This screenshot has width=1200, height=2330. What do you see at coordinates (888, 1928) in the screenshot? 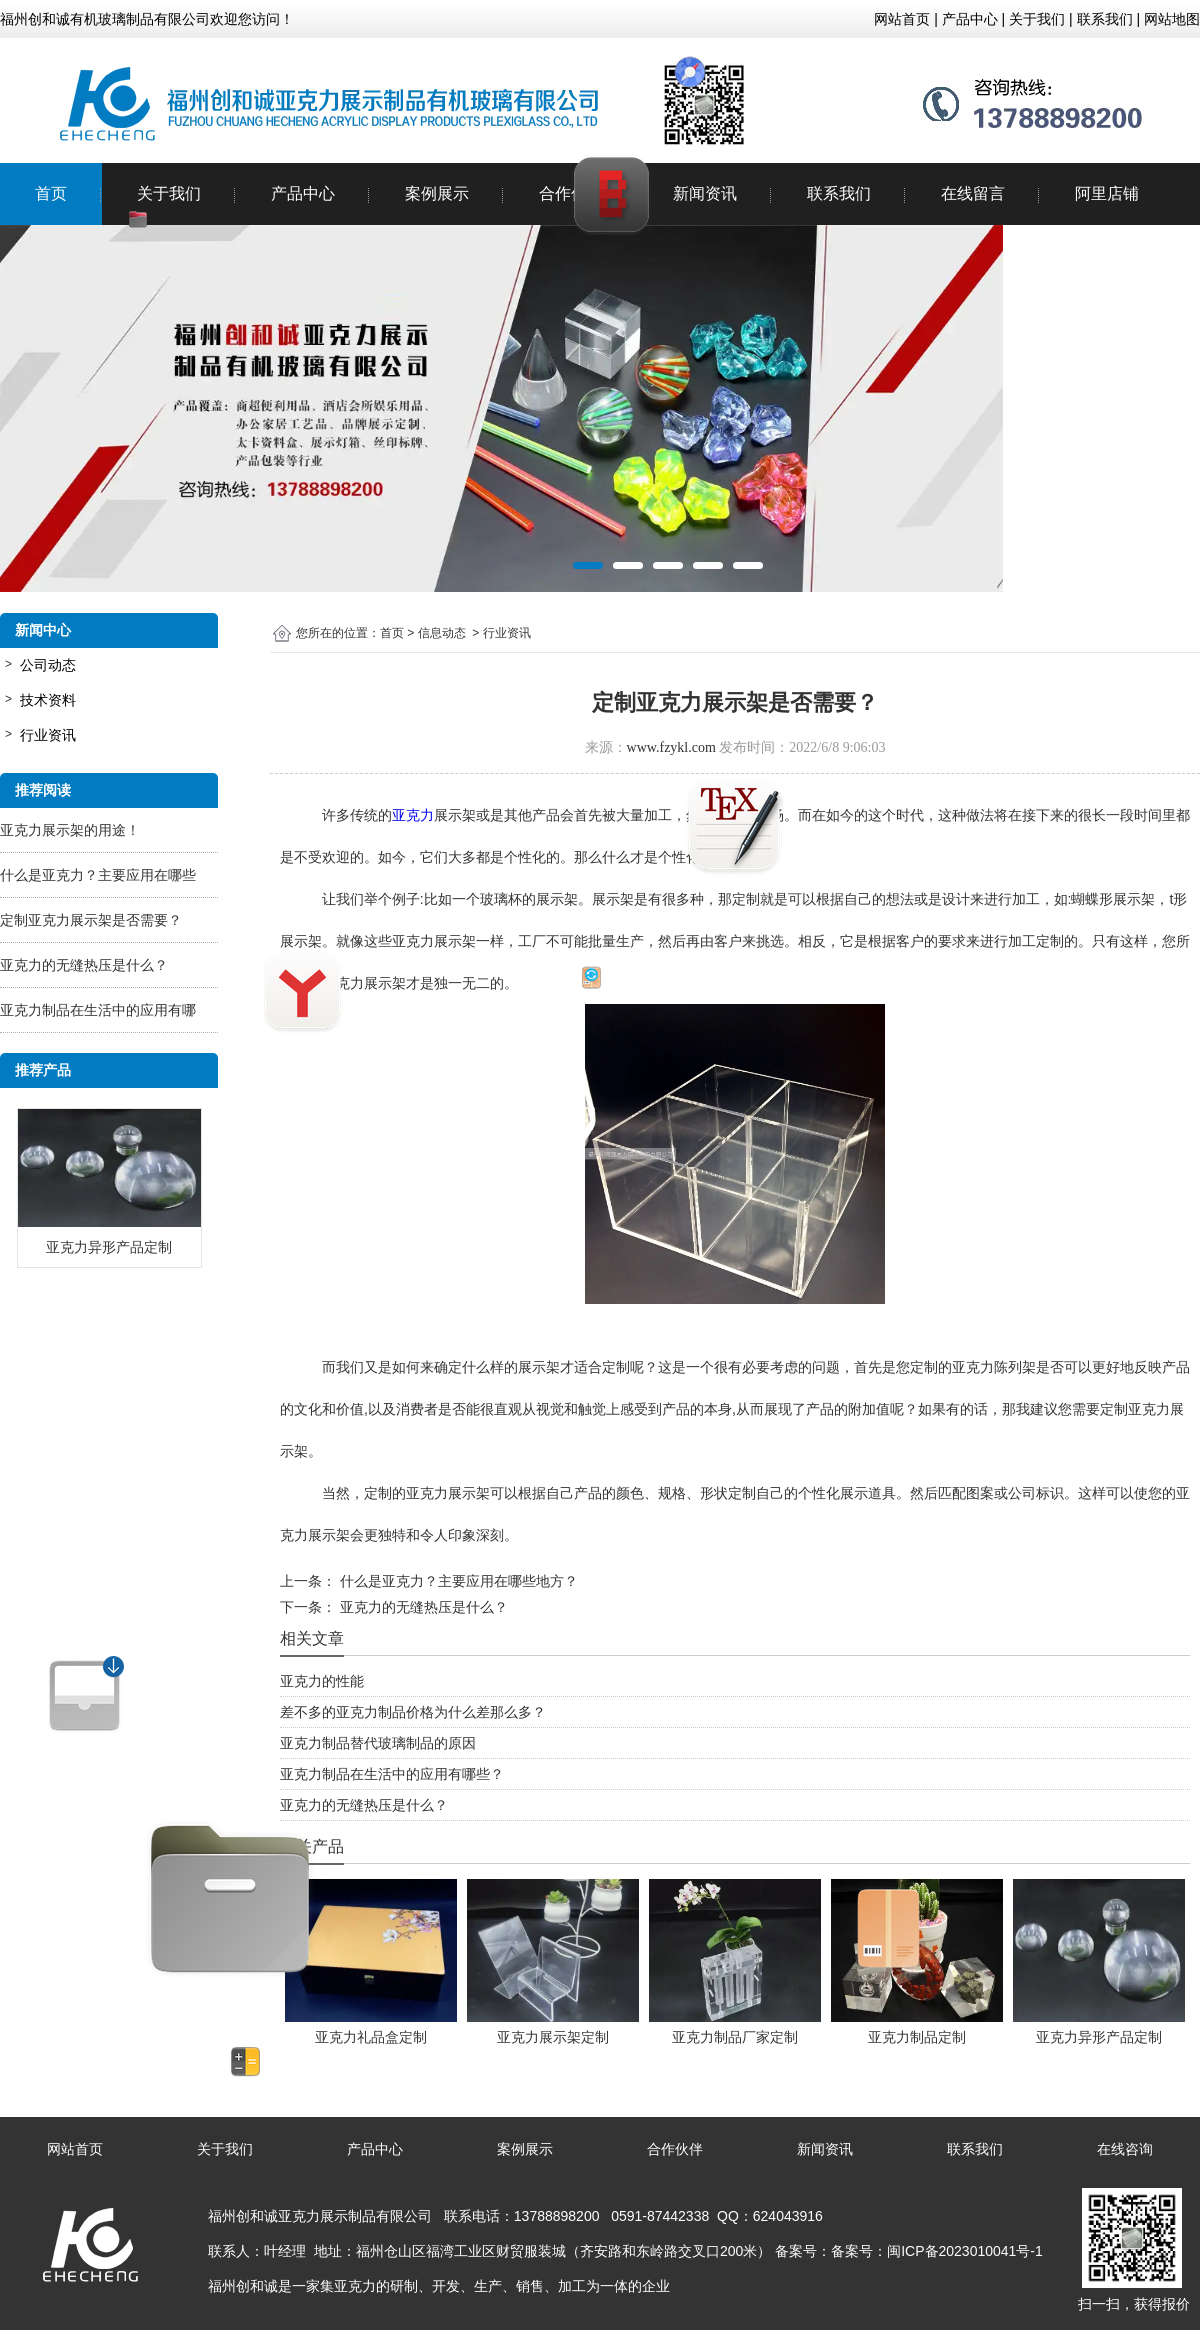
I see `open a package or archive file` at bounding box center [888, 1928].